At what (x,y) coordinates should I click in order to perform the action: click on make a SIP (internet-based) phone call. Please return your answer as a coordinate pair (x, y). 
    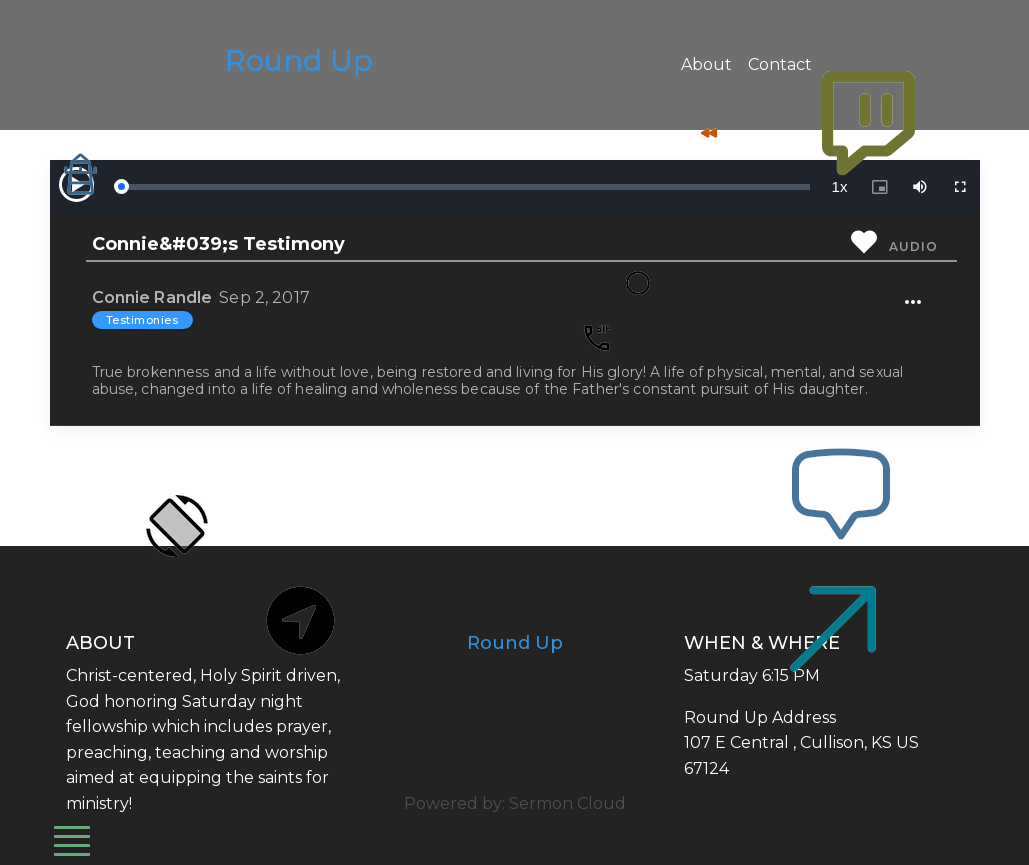
    Looking at the image, I should click on (597, 338).